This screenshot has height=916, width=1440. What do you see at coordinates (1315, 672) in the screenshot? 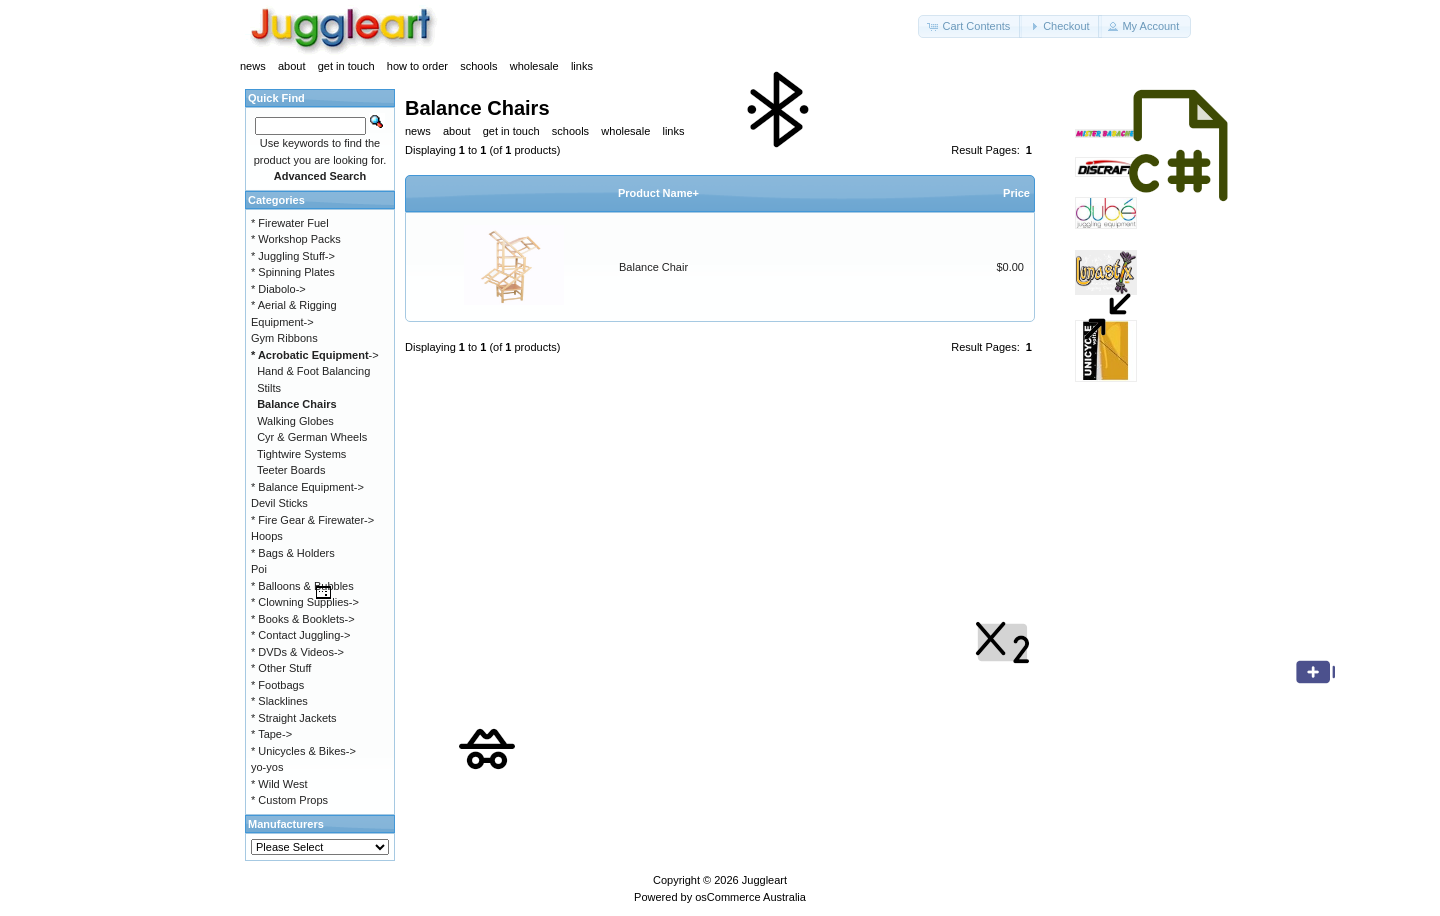
I see `add or extend battery life` at bounding box center [1315, 672].